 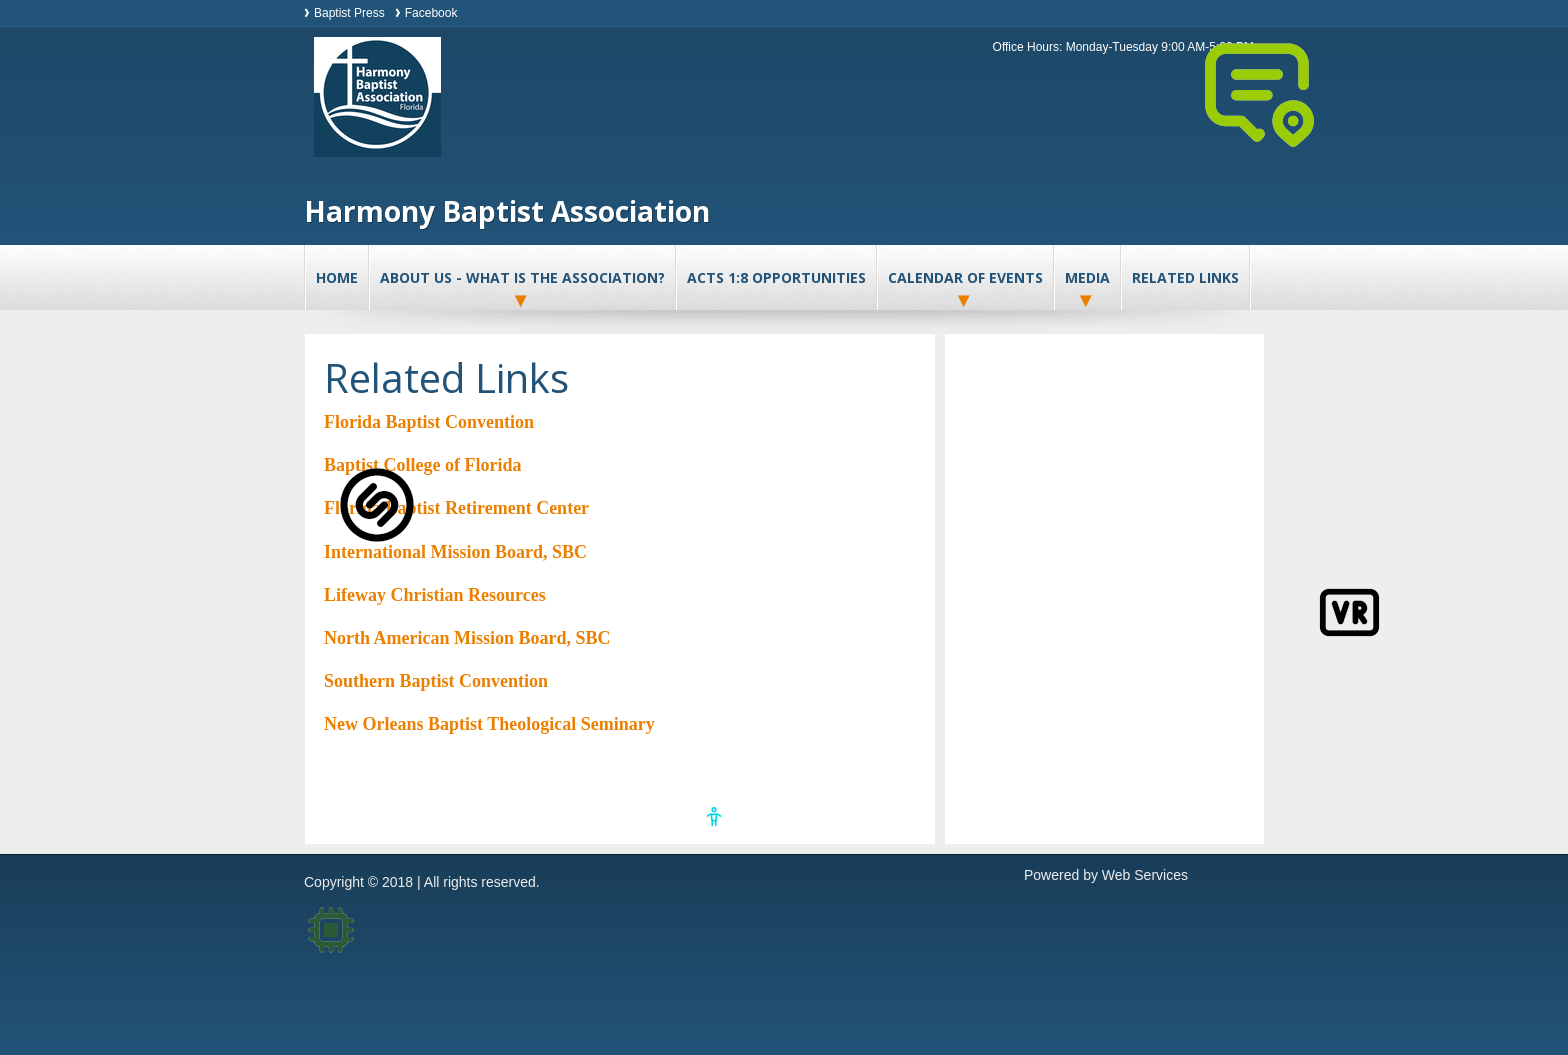 I want to click on pin a message to a specific location, so click(x=1257, y=90).